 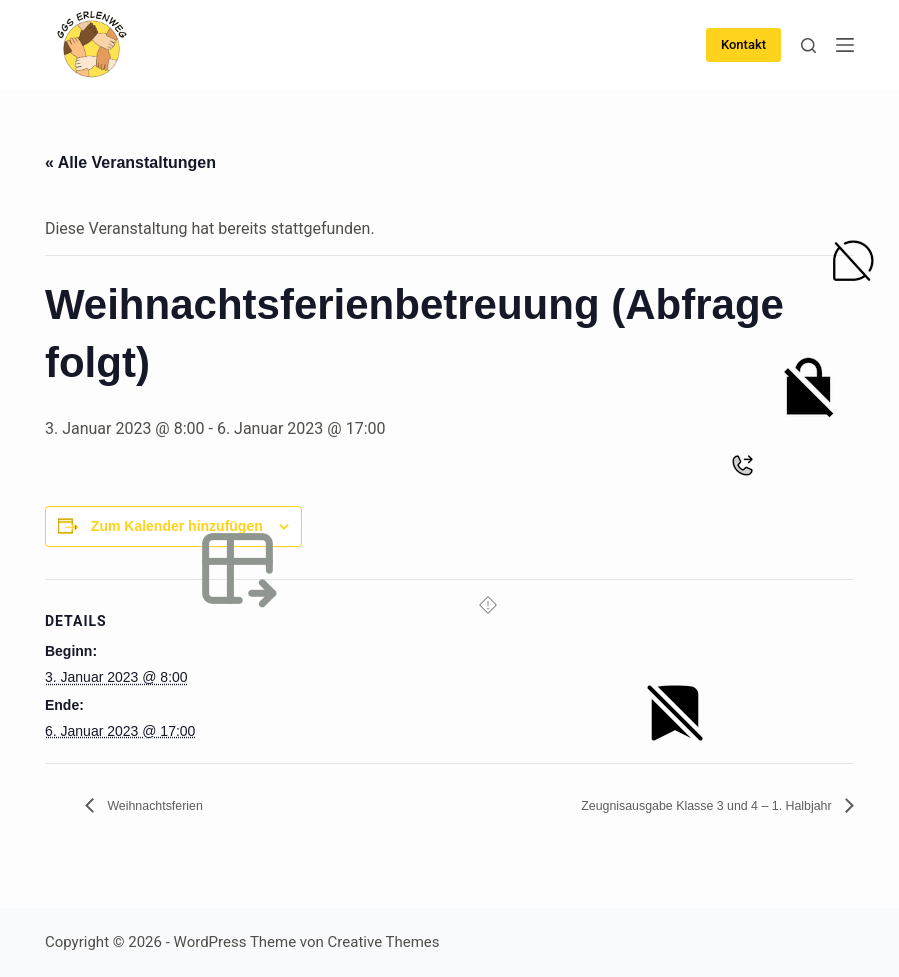 What do you see at coordinates (488, 605) in the screenshot?
I see `indicates a warning or caution state` at bounding box center [488, 605].